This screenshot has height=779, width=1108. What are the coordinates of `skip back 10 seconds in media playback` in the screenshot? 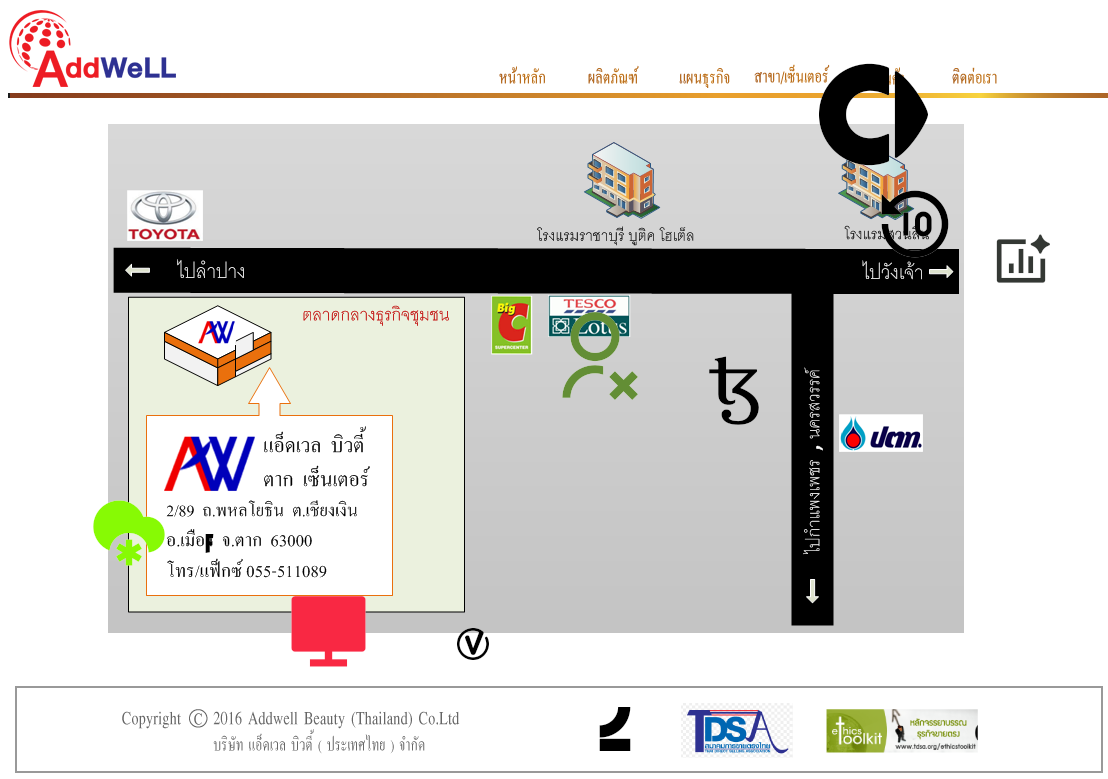 It's located at (915, 224).